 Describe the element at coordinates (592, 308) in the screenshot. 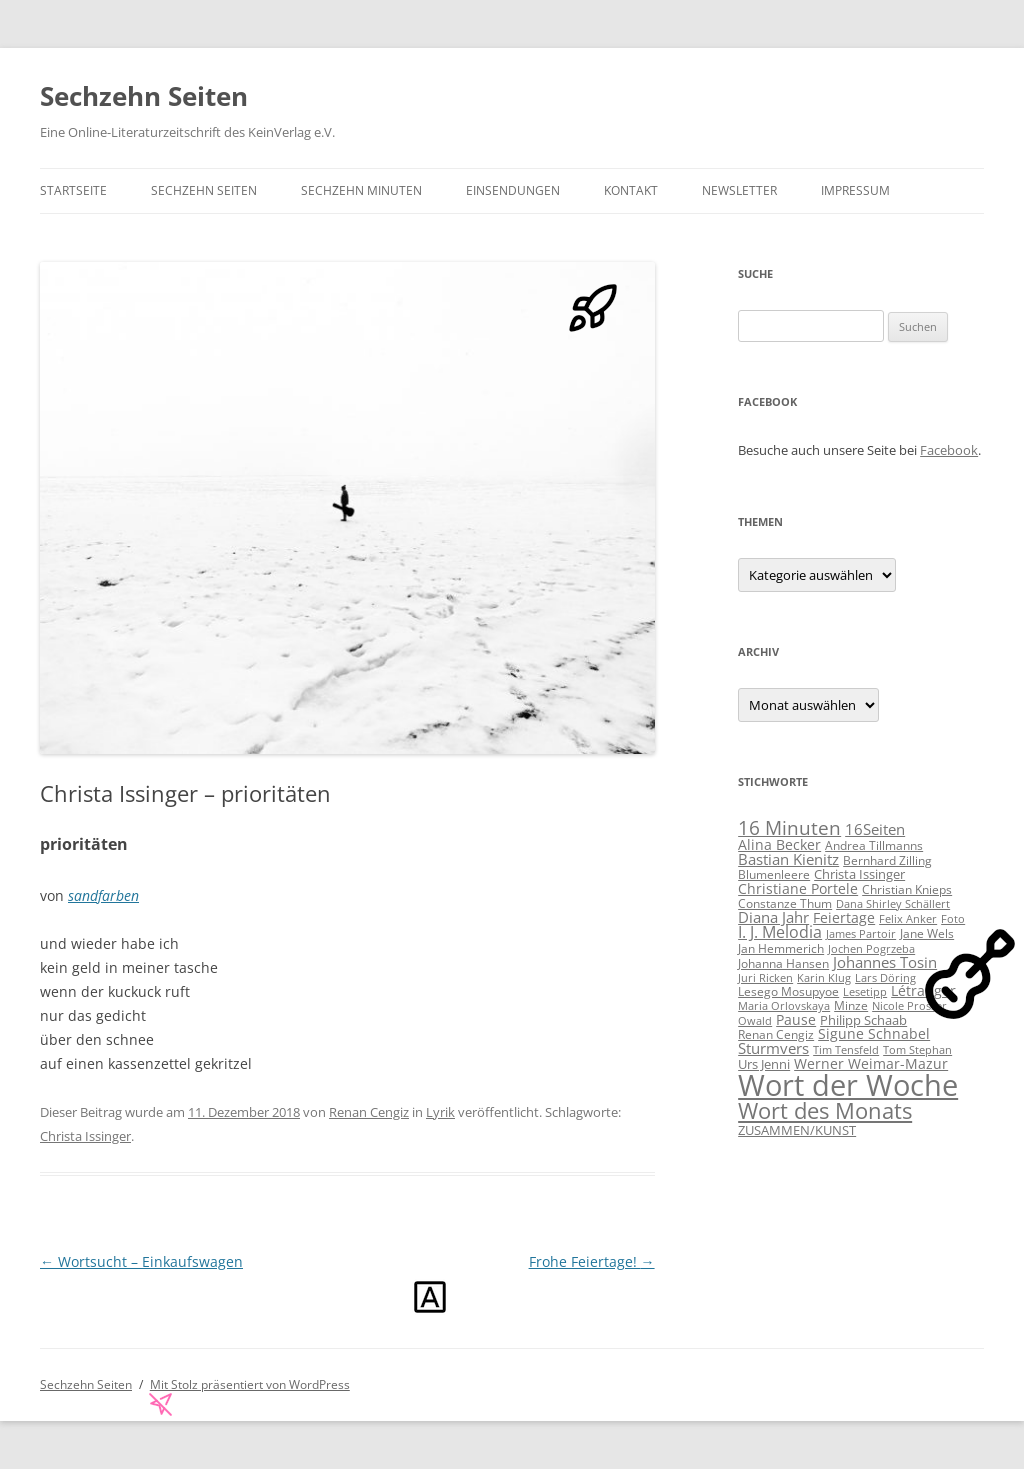

I see `launch or deploy a project` at that location.